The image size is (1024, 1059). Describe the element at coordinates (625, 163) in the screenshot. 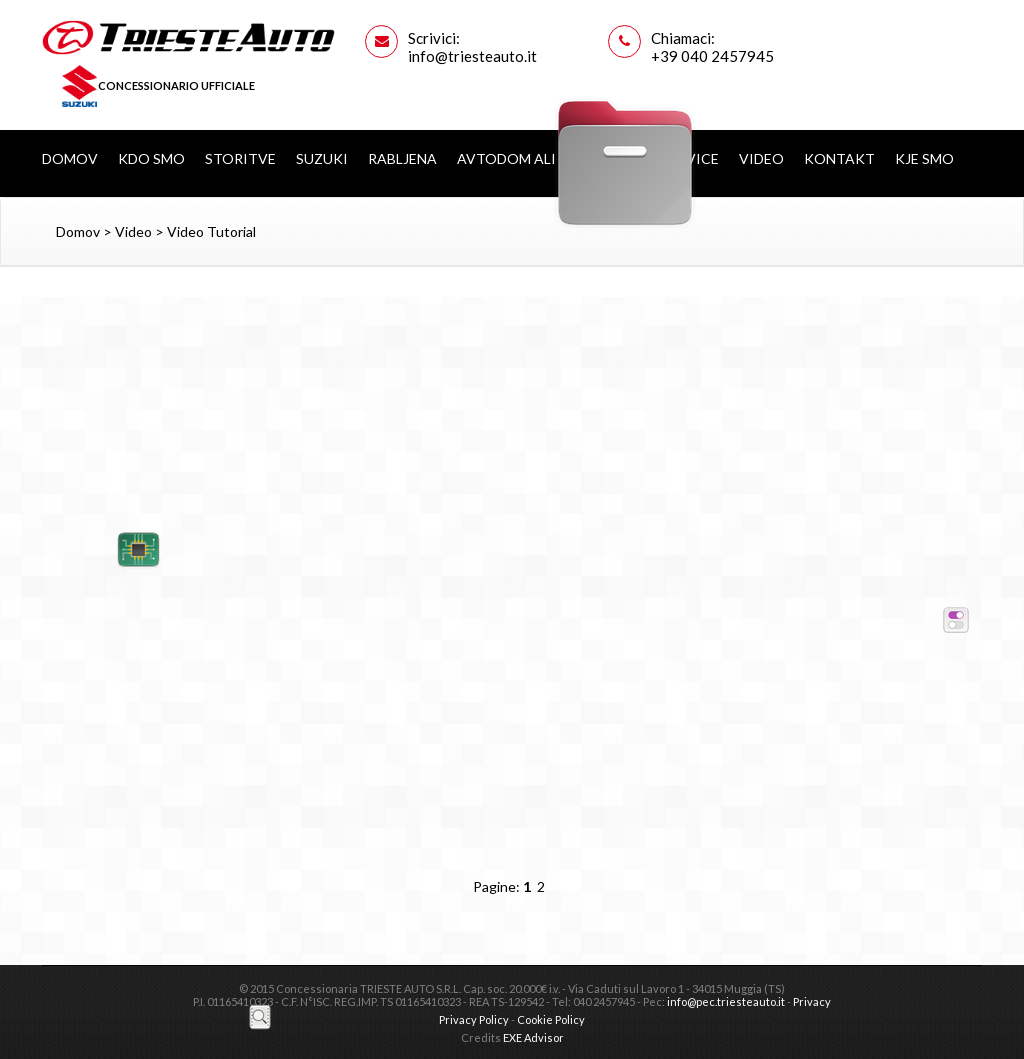

I see `open file manager application` at that location.